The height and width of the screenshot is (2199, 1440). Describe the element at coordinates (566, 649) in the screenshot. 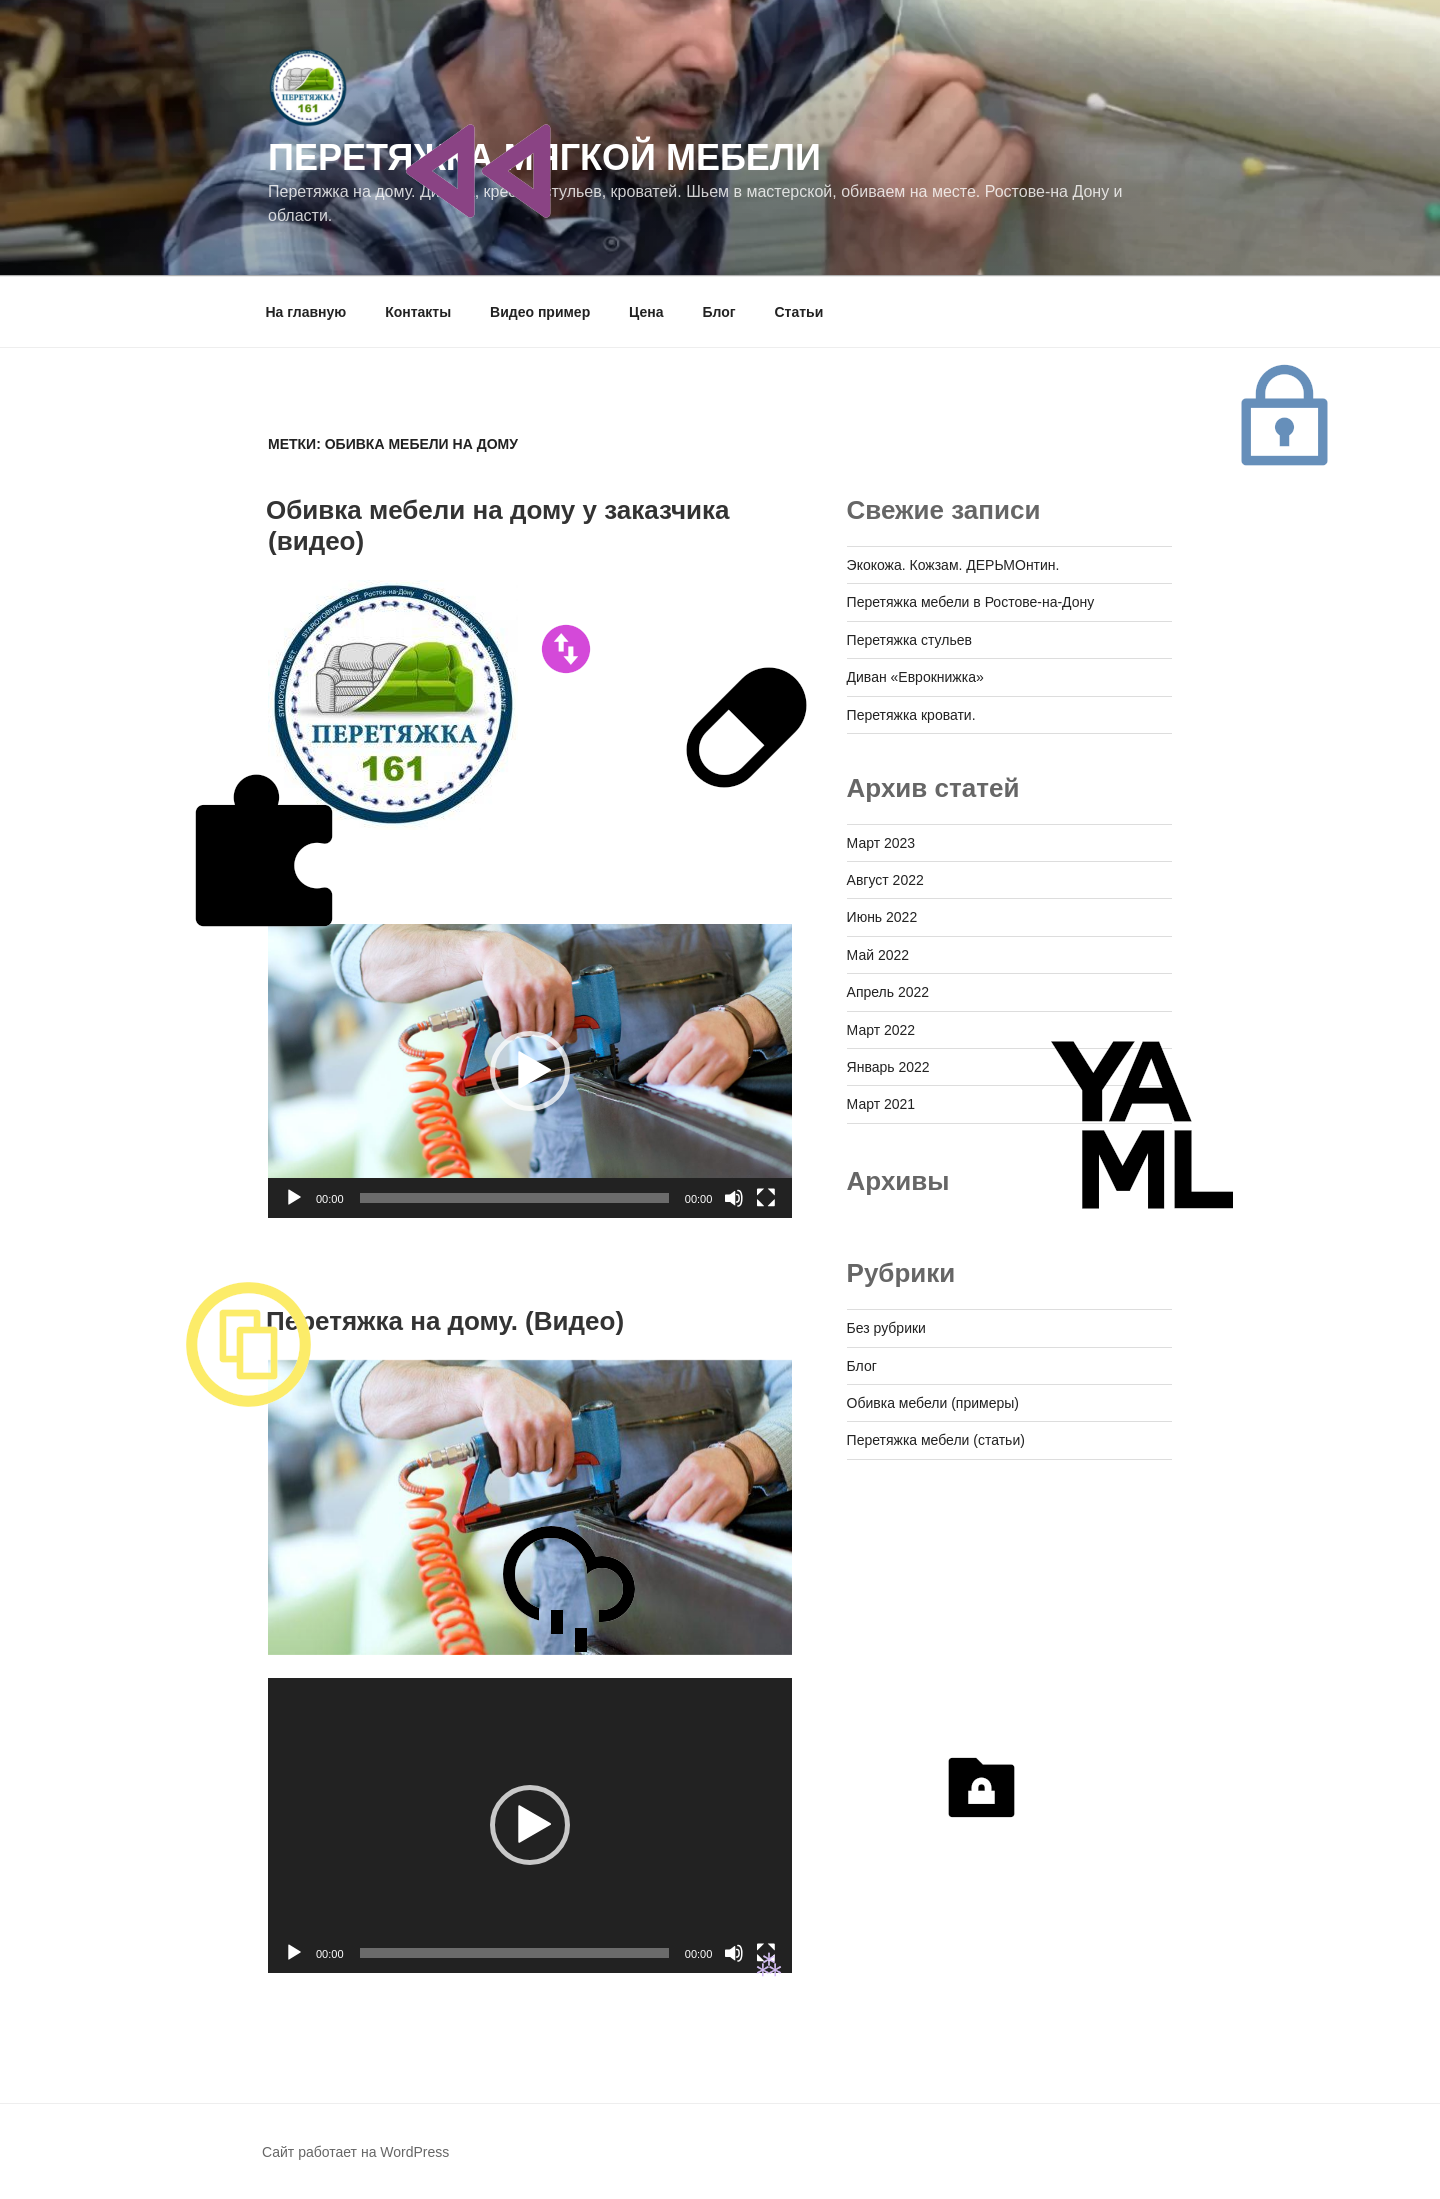

I see `swap or exchange currencies` at that location.